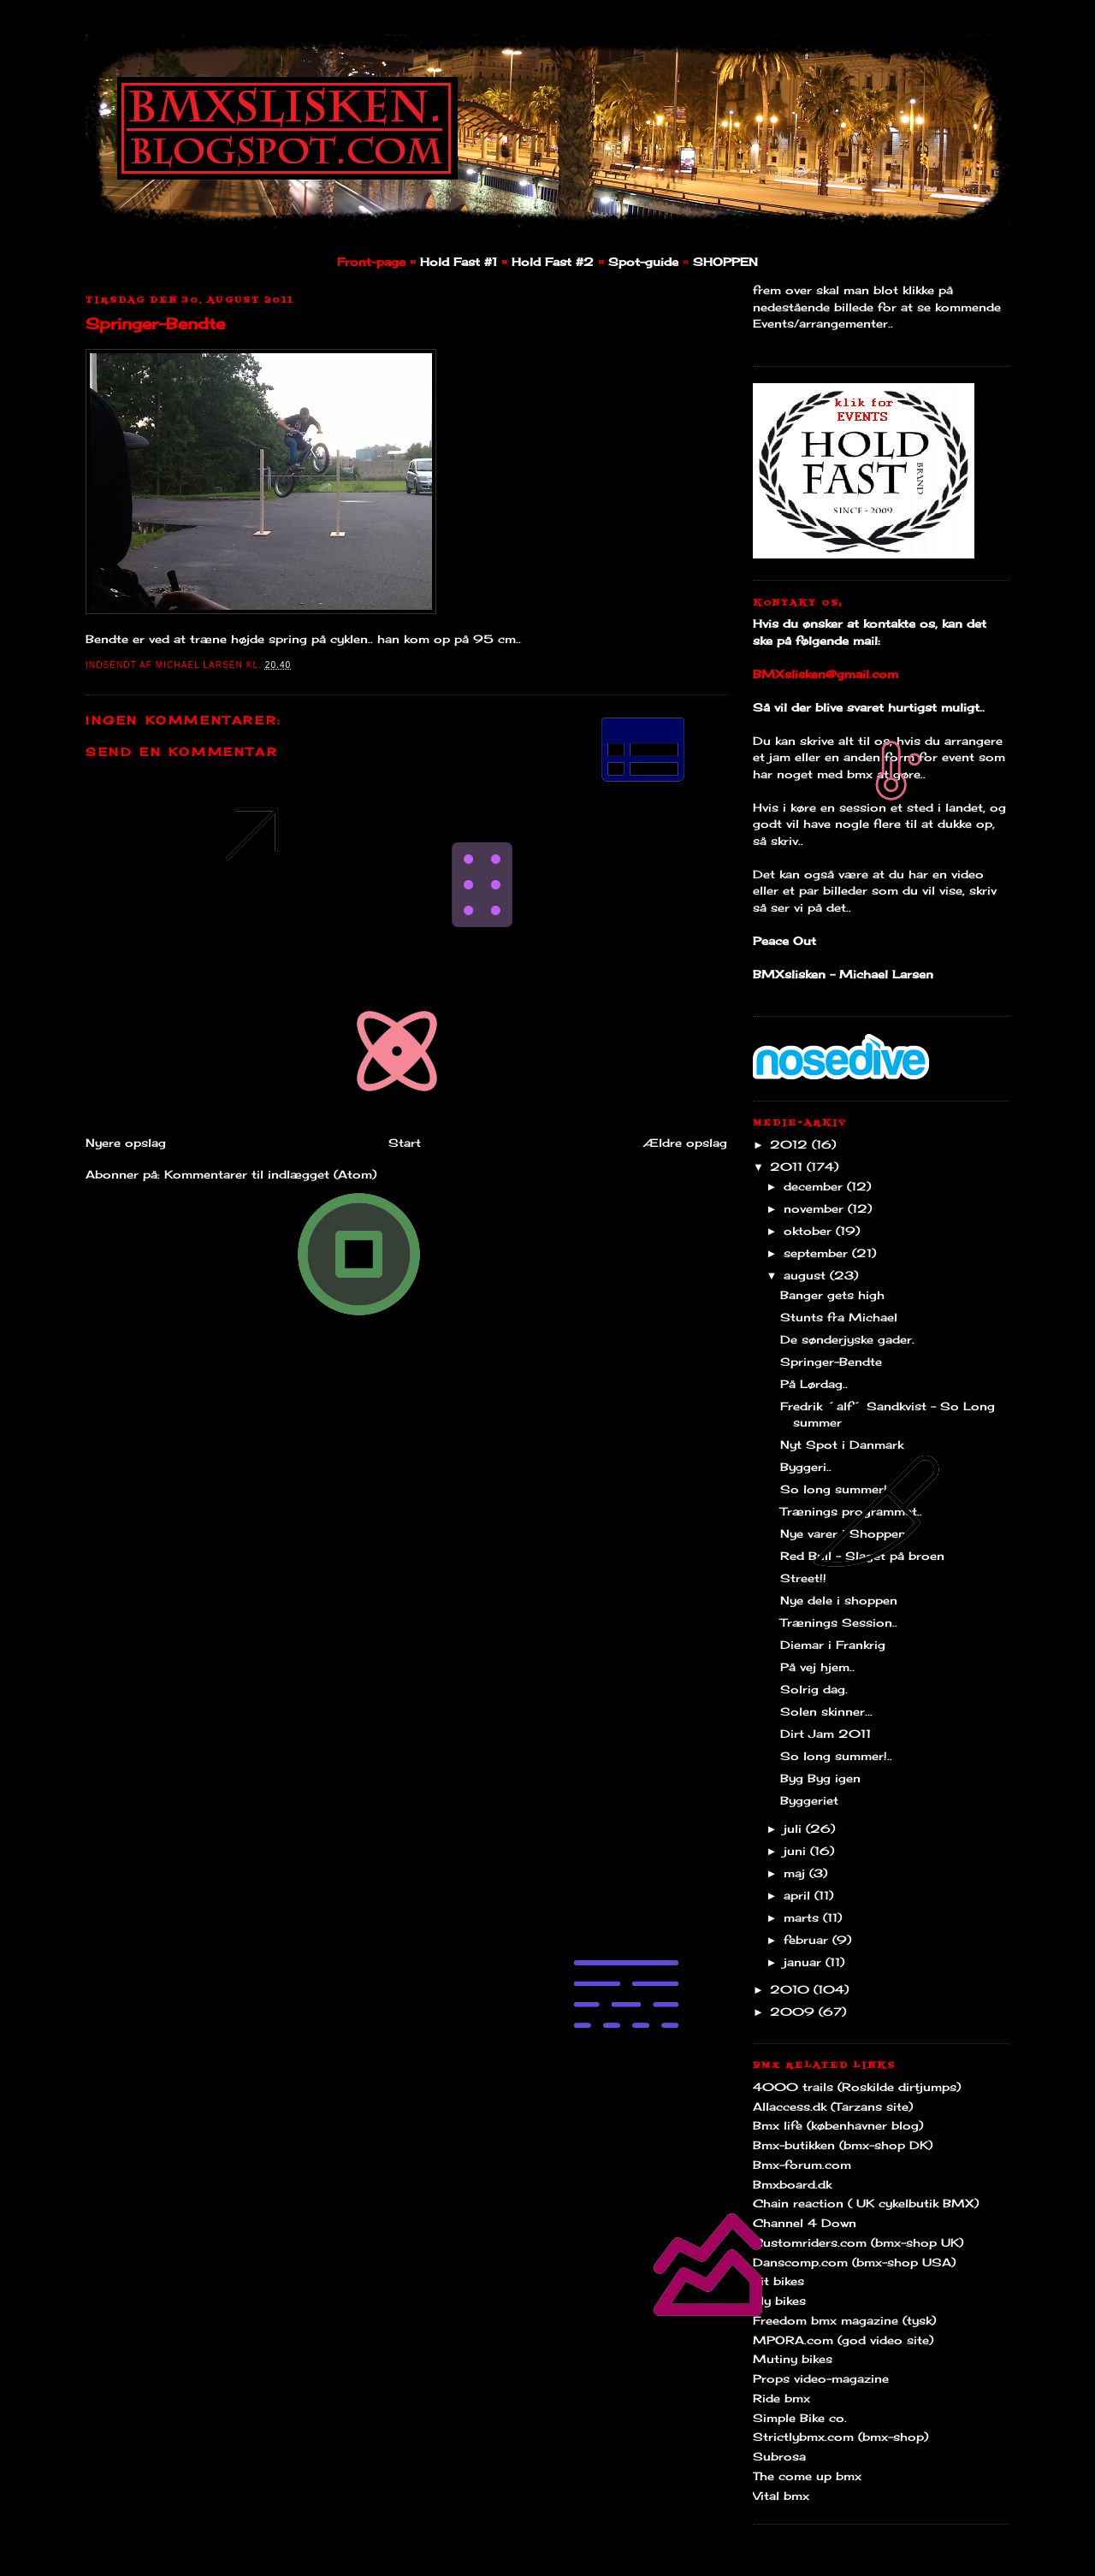 The width and height of the screenshot is (1095, 2576). Describe the element at coordinates (358, 1254) in the screenshot. I see `stop media playback` at that location.